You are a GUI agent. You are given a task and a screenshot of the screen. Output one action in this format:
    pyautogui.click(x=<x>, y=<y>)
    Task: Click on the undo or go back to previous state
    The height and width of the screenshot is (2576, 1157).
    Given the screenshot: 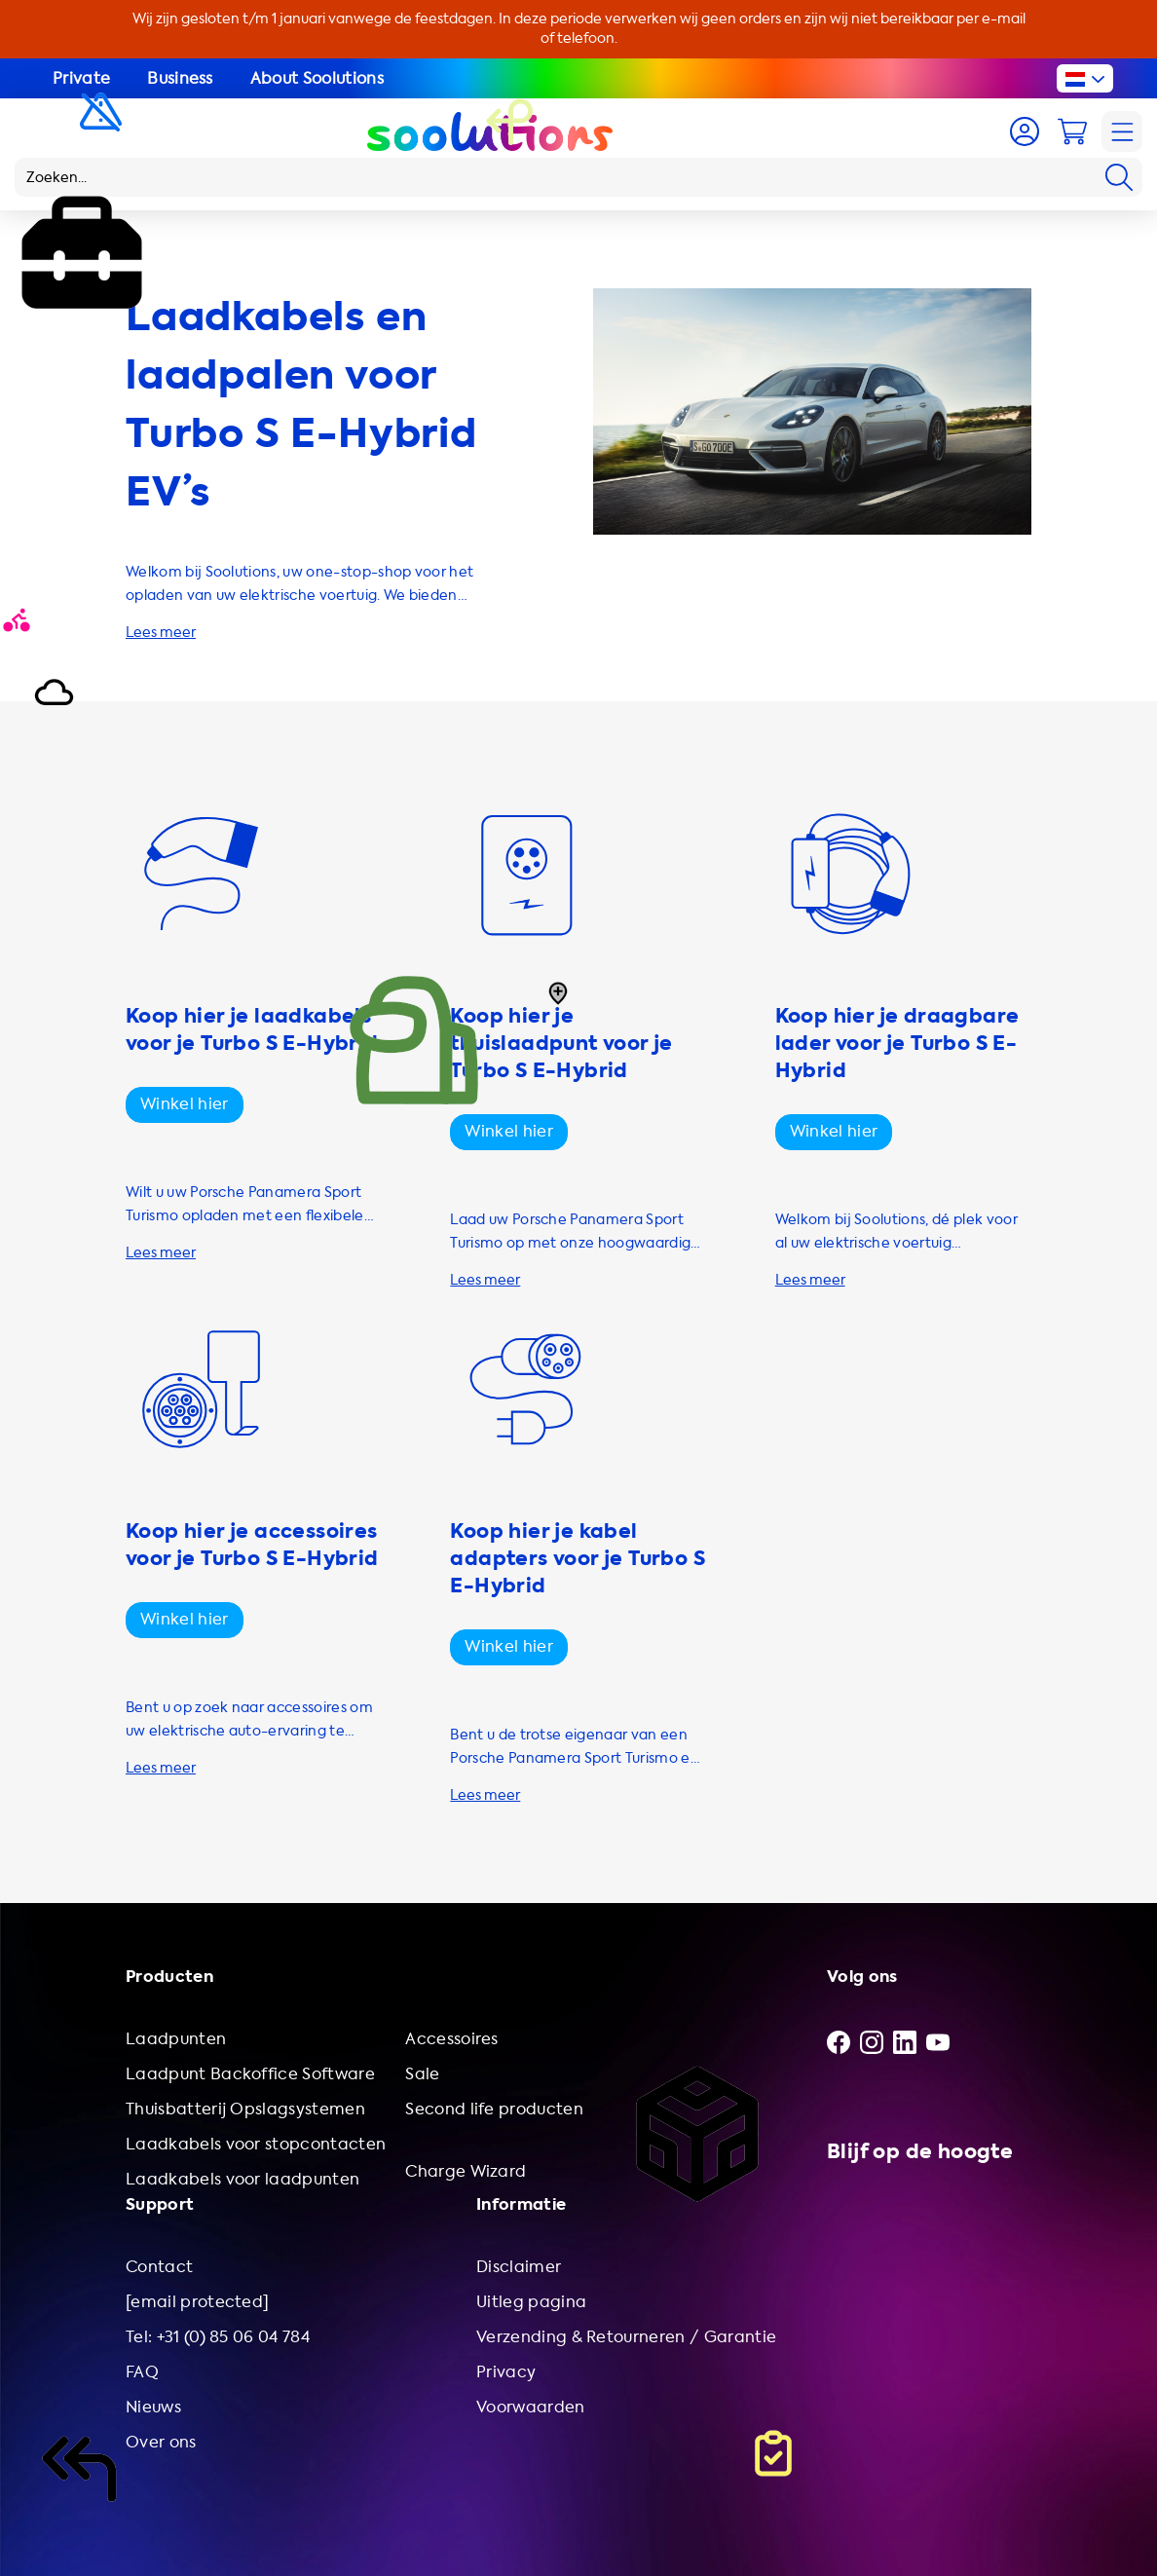 What is the action you would take?
    pyautogui.click(x=508, y=121)
    